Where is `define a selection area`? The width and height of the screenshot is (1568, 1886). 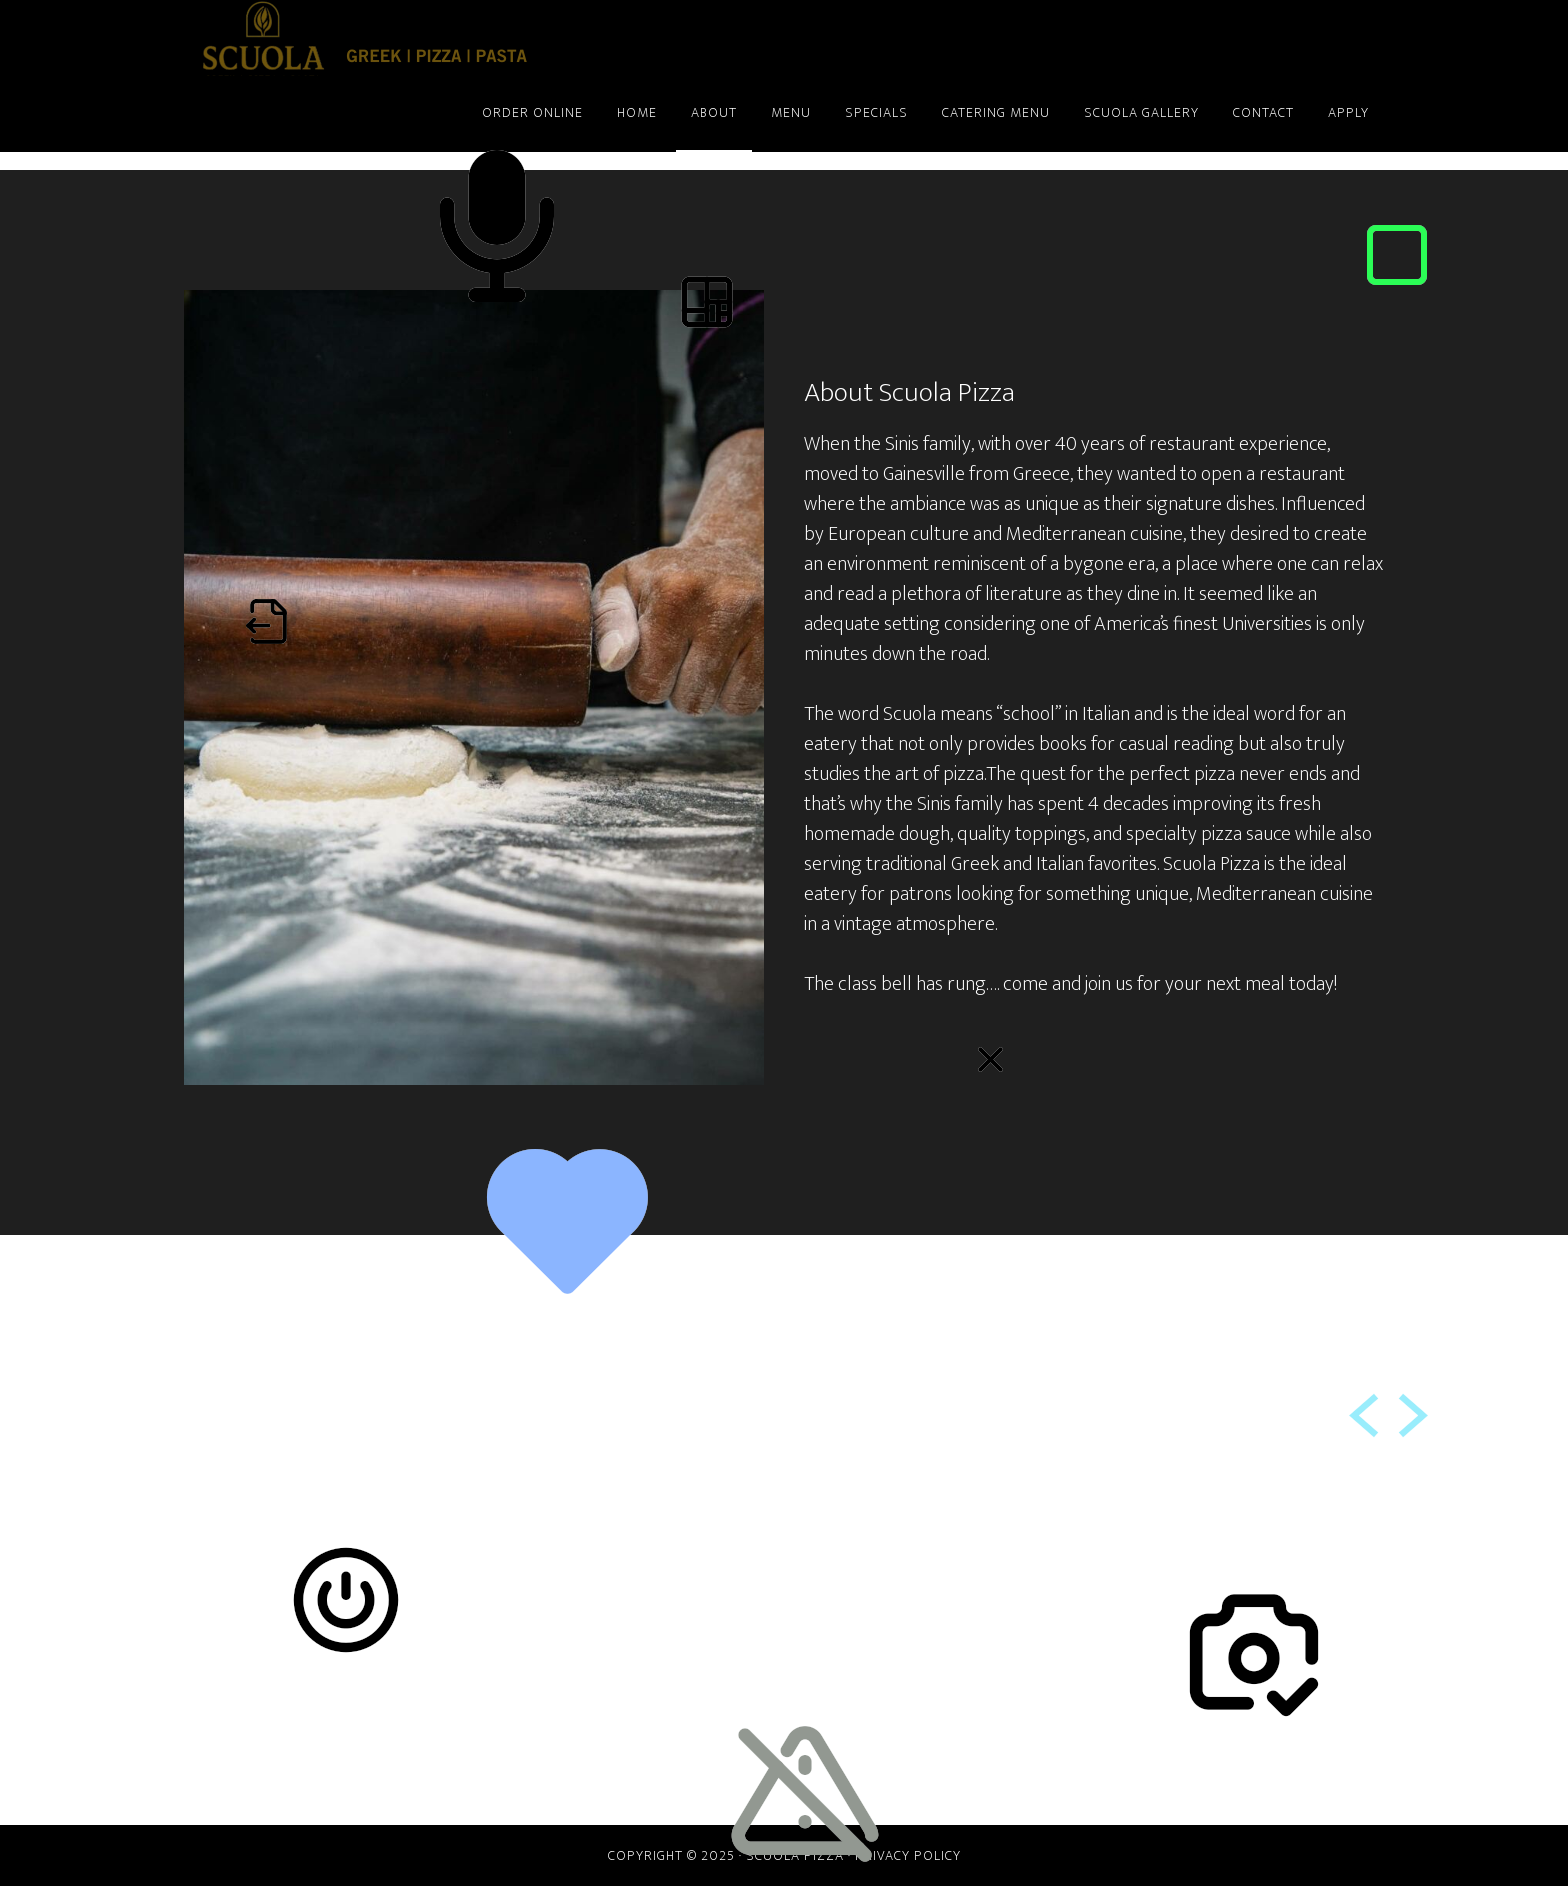 define a selection area is located at coordinates (1397, 255).